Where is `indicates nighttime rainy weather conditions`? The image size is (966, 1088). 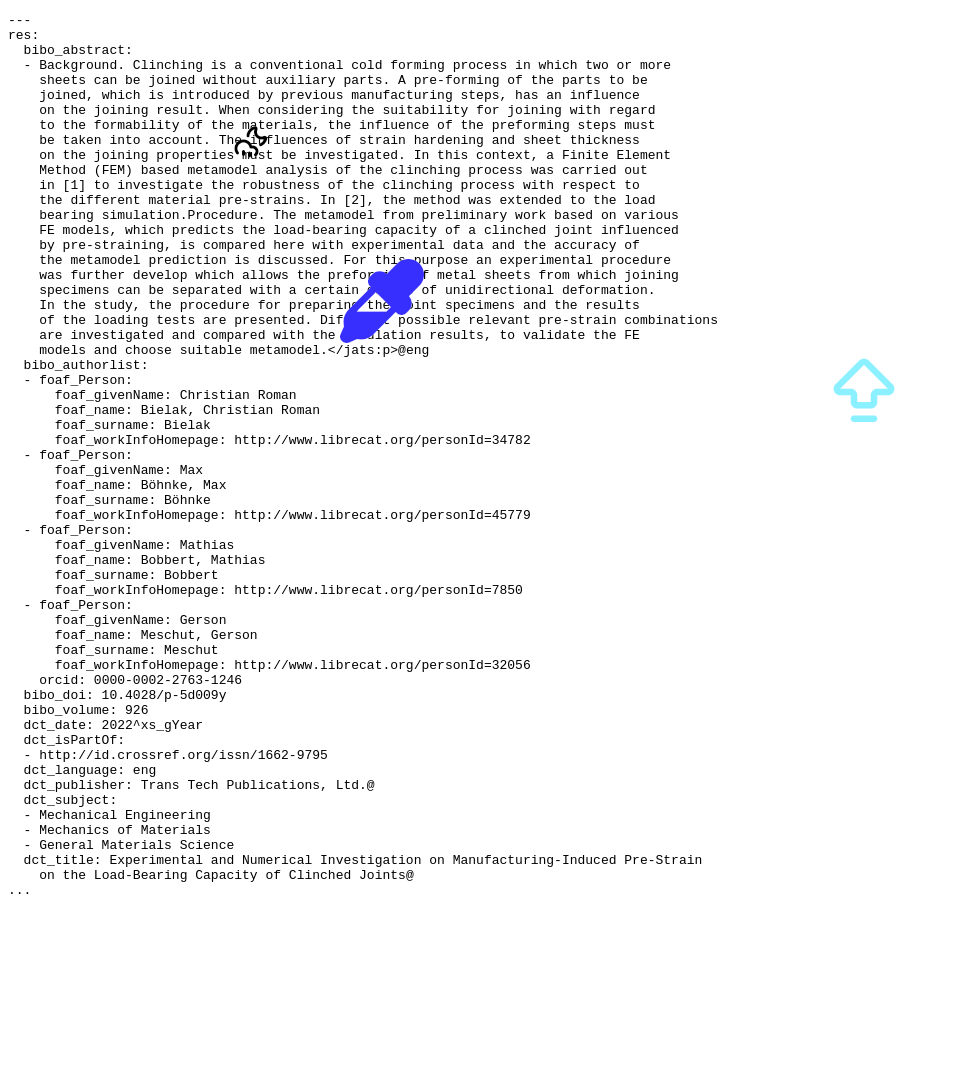
indicates nighttime rainy weather conditions is located at coordinates (251, 141).